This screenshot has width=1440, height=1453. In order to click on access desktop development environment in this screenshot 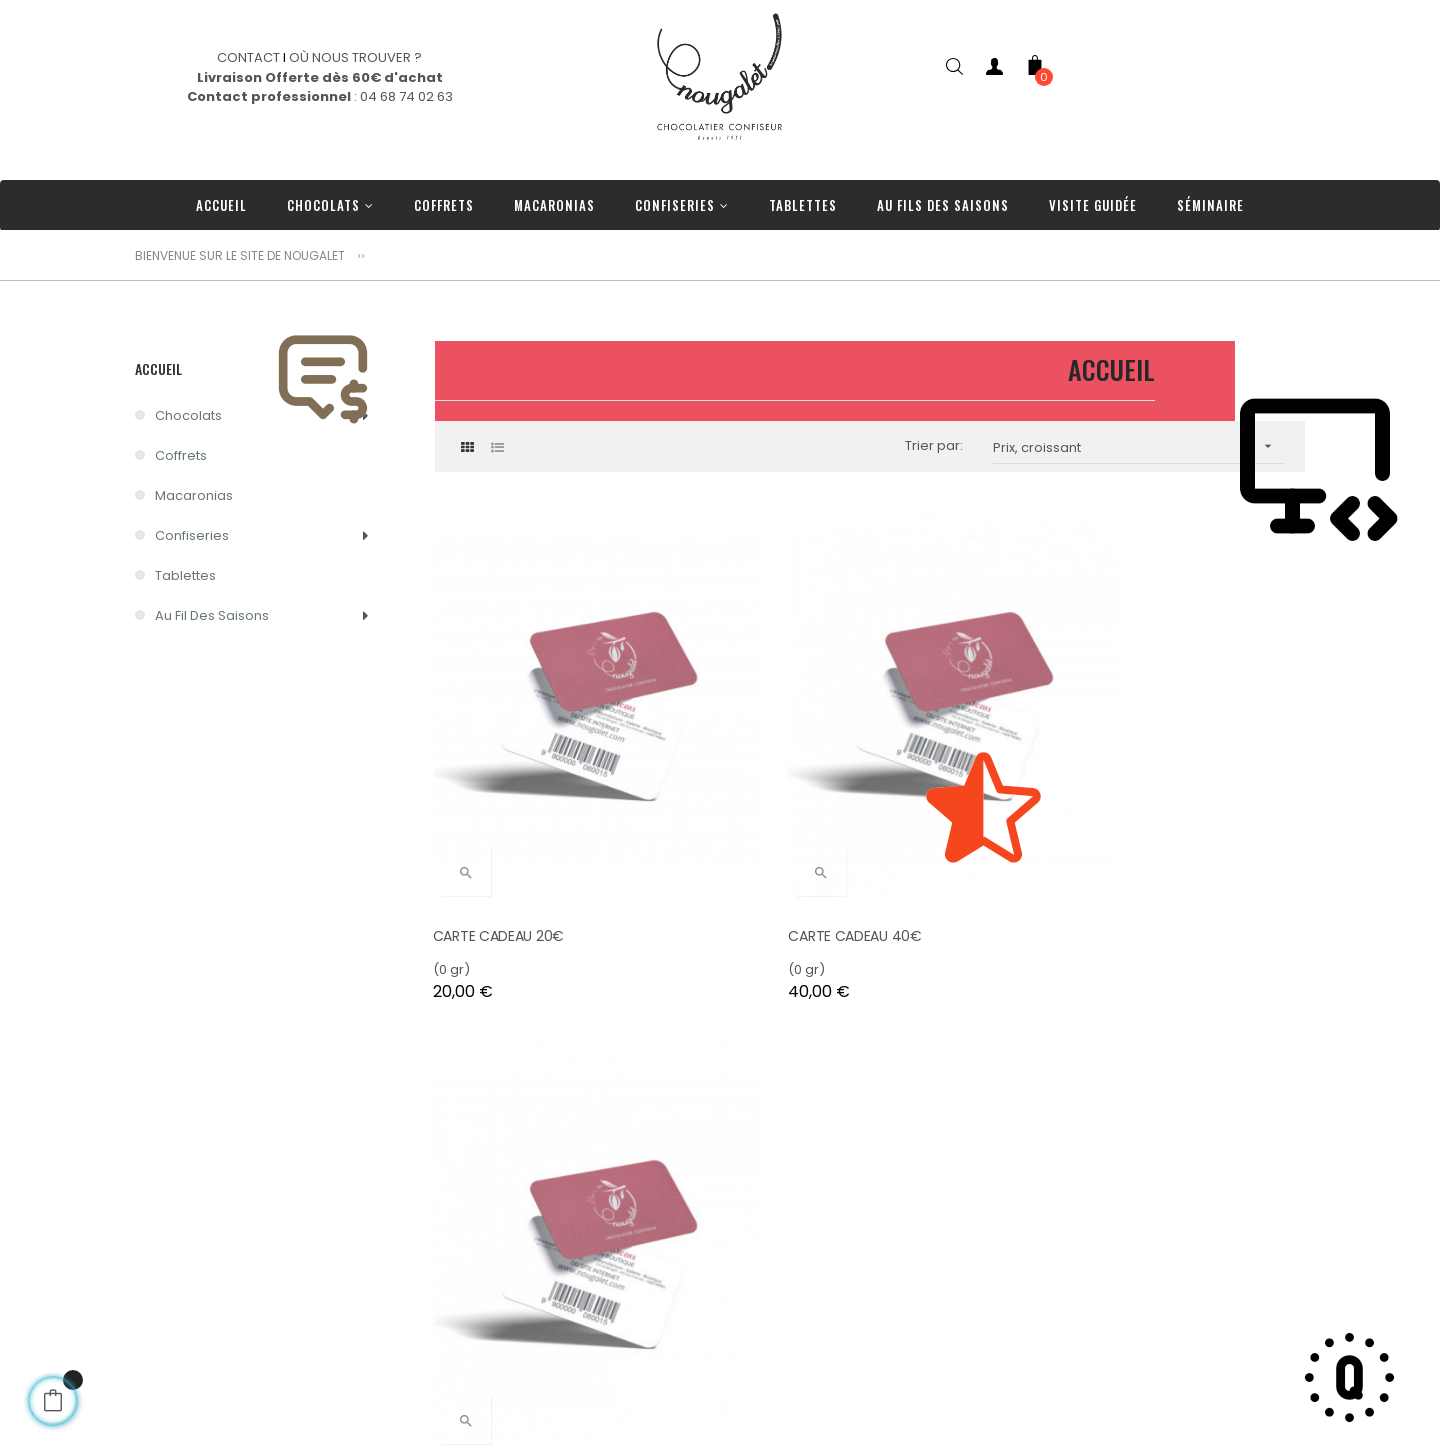, I will do `click(1315, 466)`.